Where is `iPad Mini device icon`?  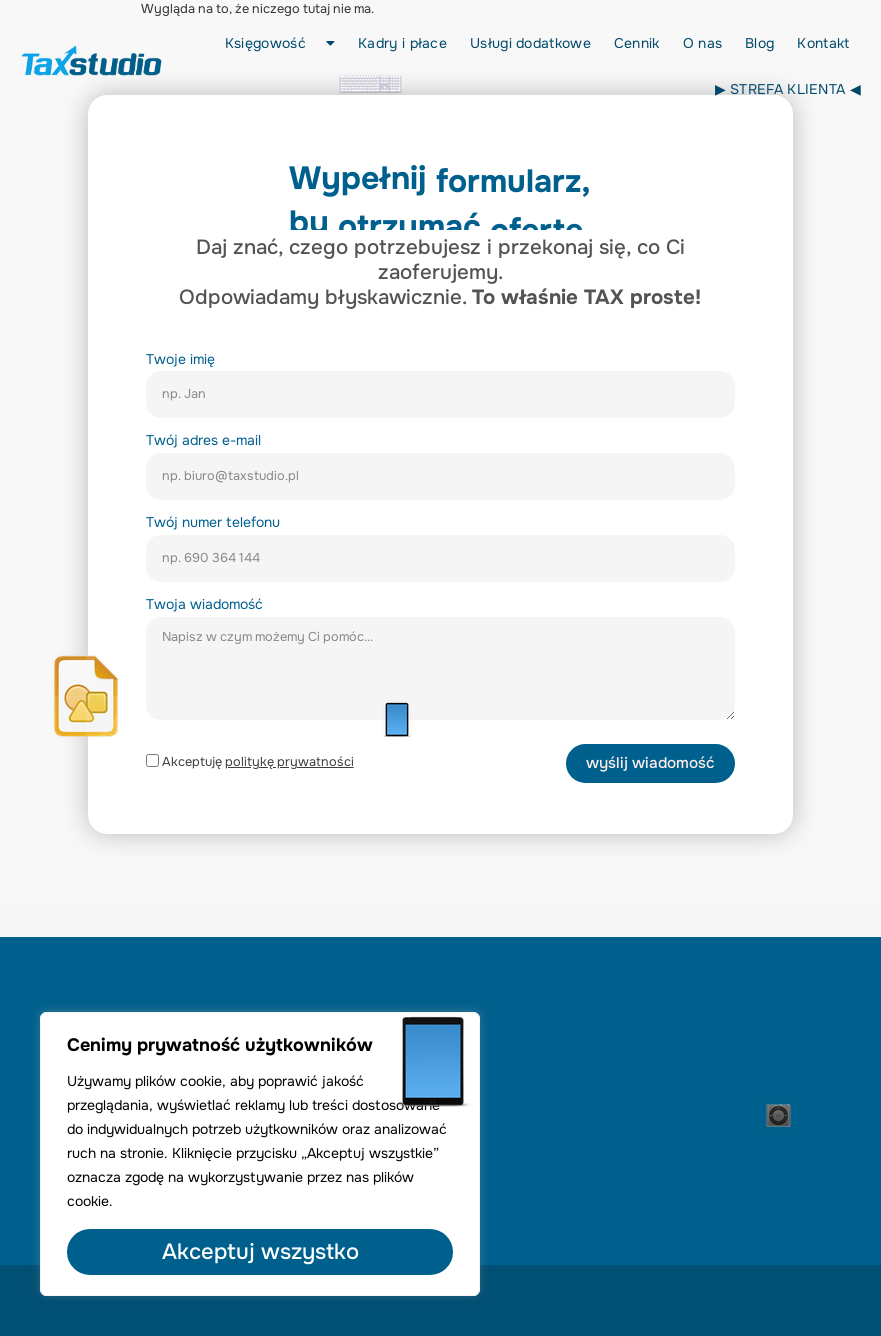 iPad Mini device icon is located at coordinates (397, 716).